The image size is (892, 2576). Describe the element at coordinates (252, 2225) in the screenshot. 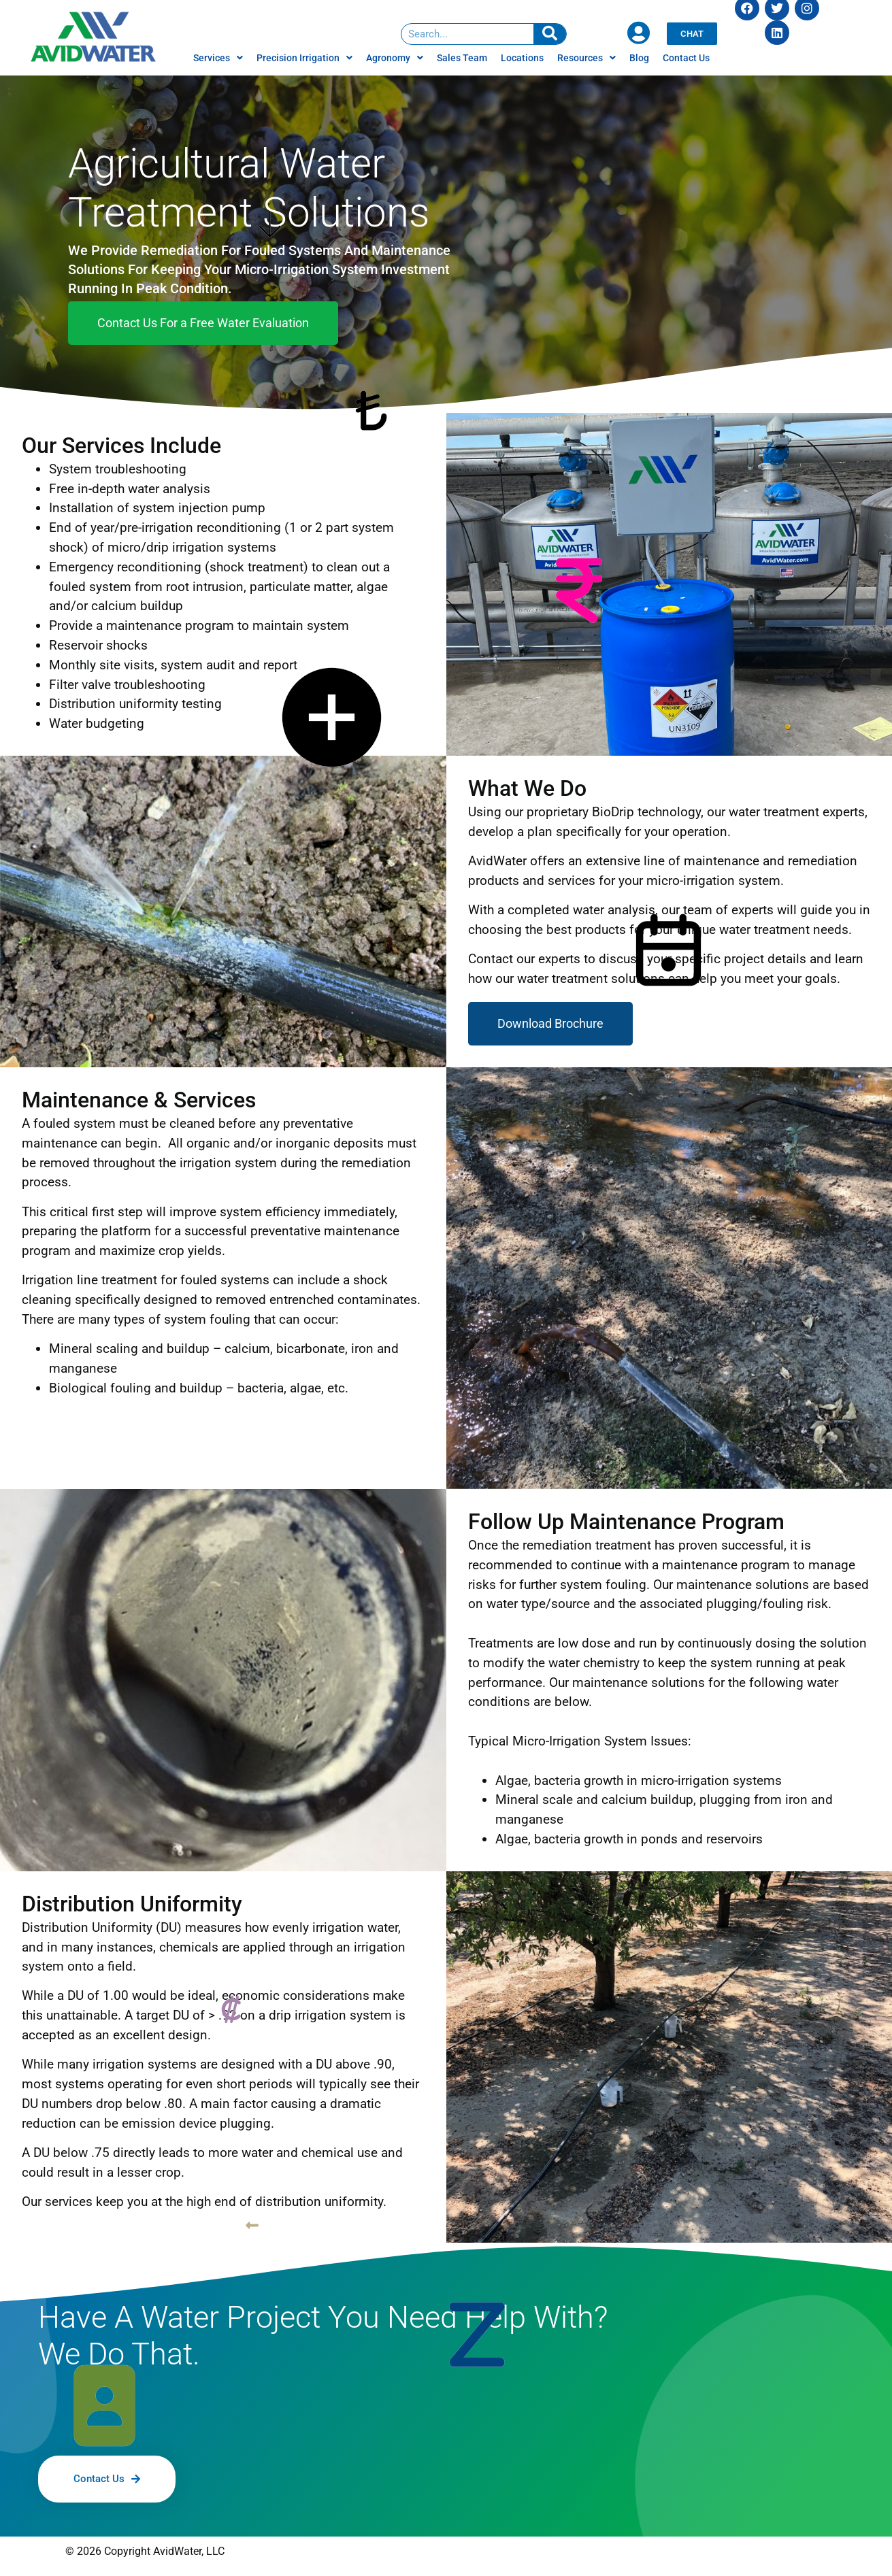

I see `go back to the previous screen` at that location.